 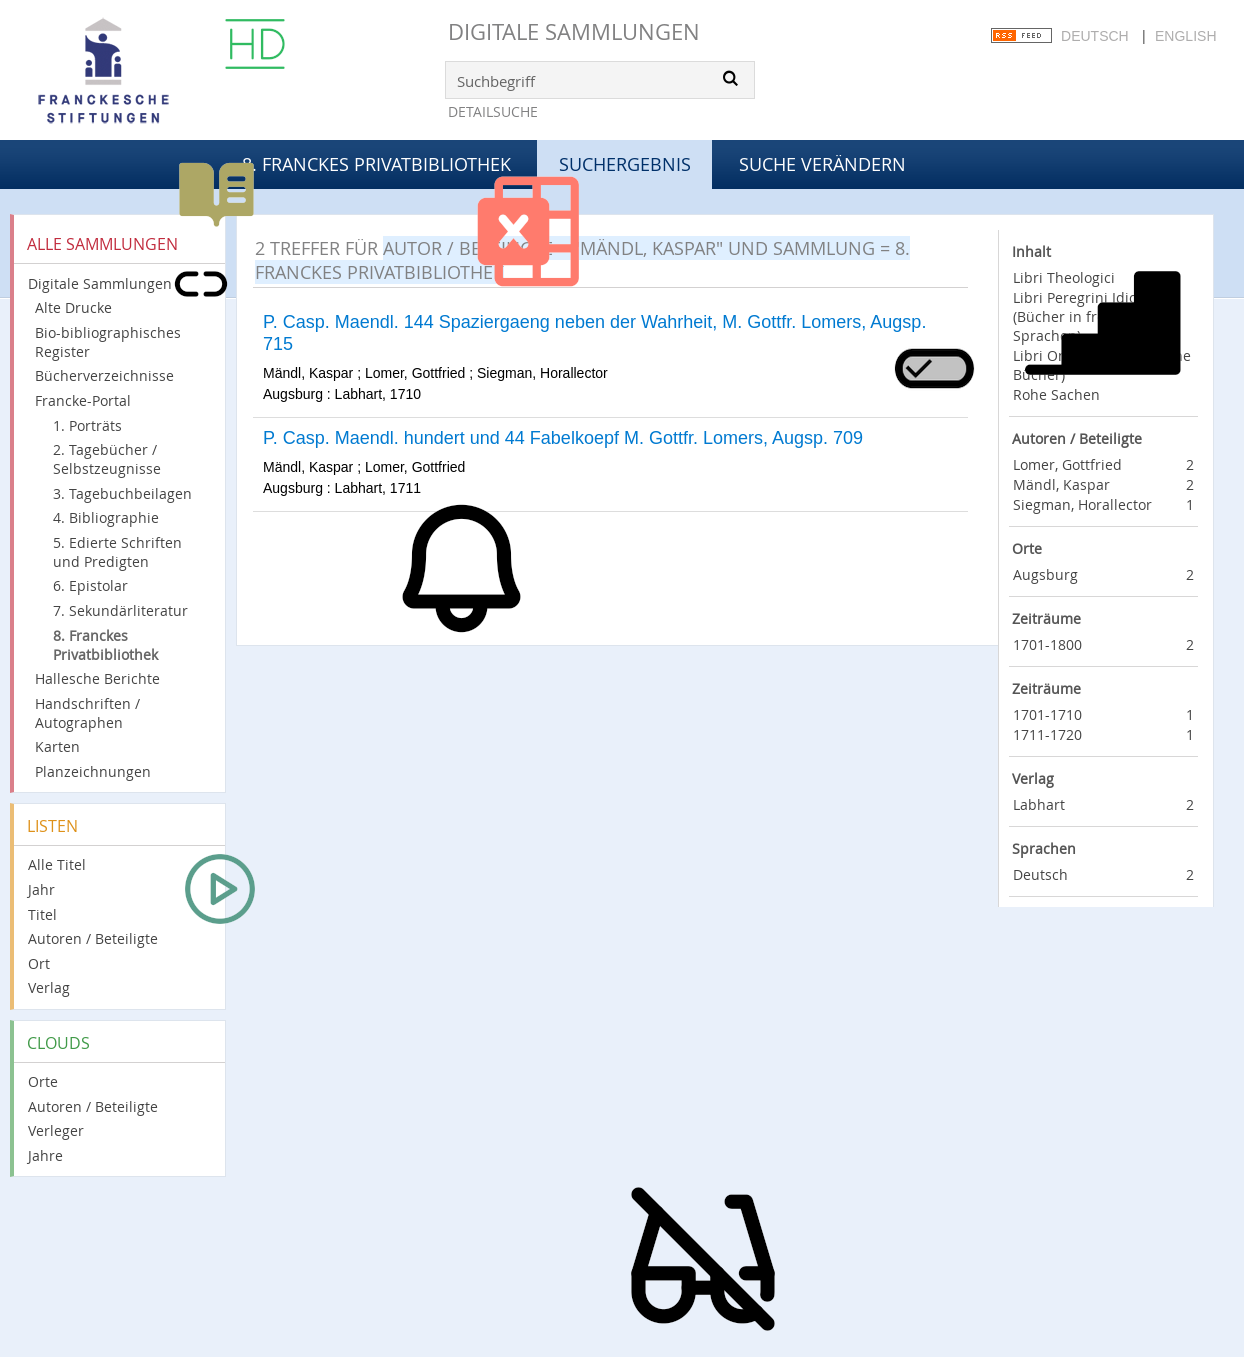 I want to click on edit or modify location attributes, so click(x=934, y=368).